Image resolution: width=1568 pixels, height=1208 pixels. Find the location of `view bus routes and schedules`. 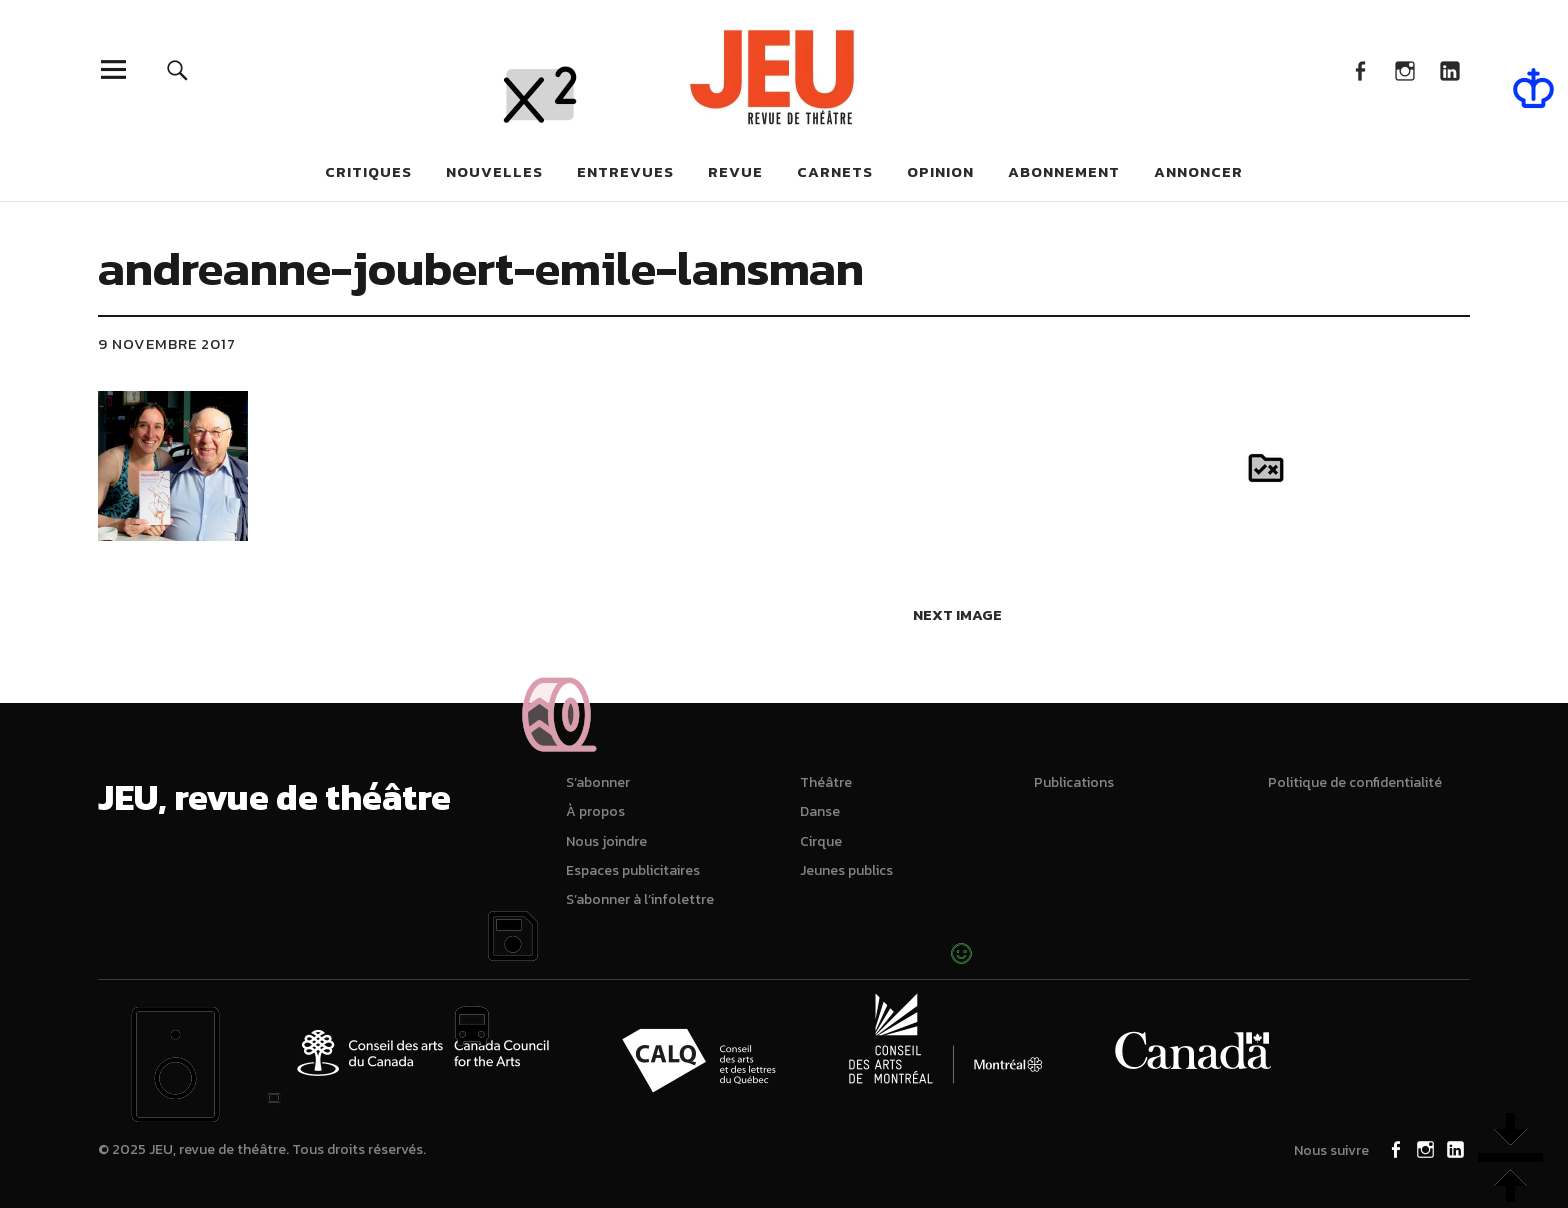

view bus routes and schedules is located at coordinates (472, 1027).